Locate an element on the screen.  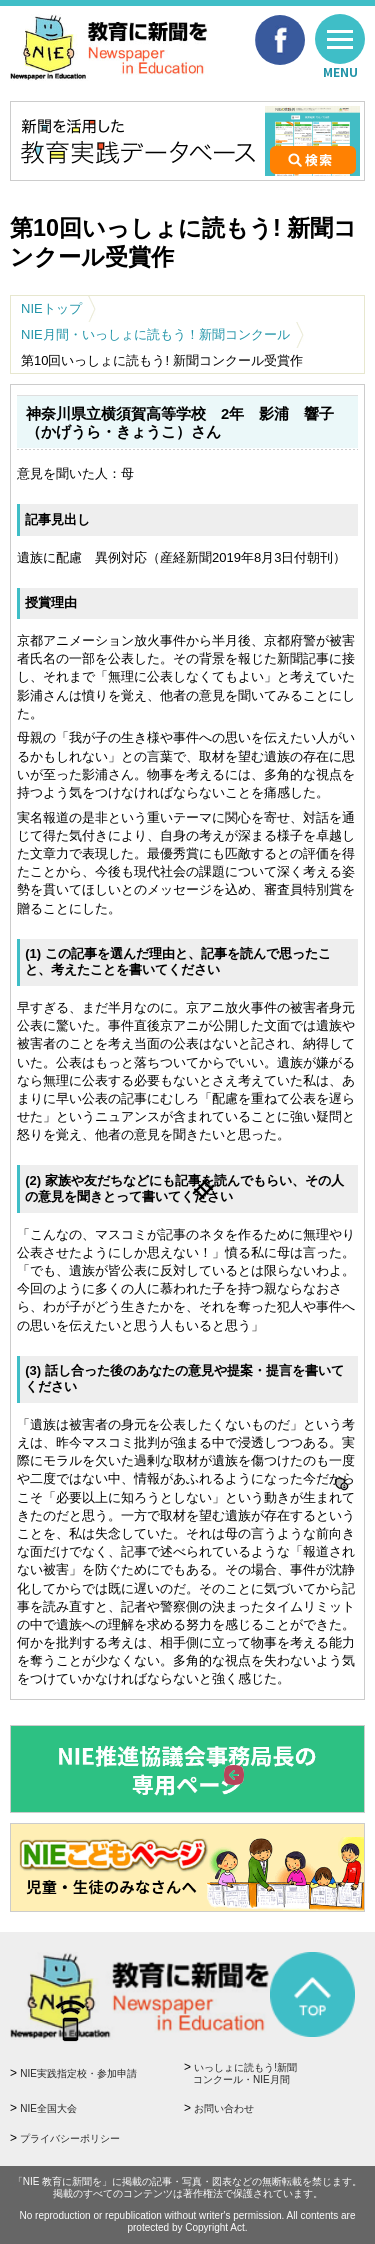
enable speakerphone during a call is located at coordinates (70, 2021).